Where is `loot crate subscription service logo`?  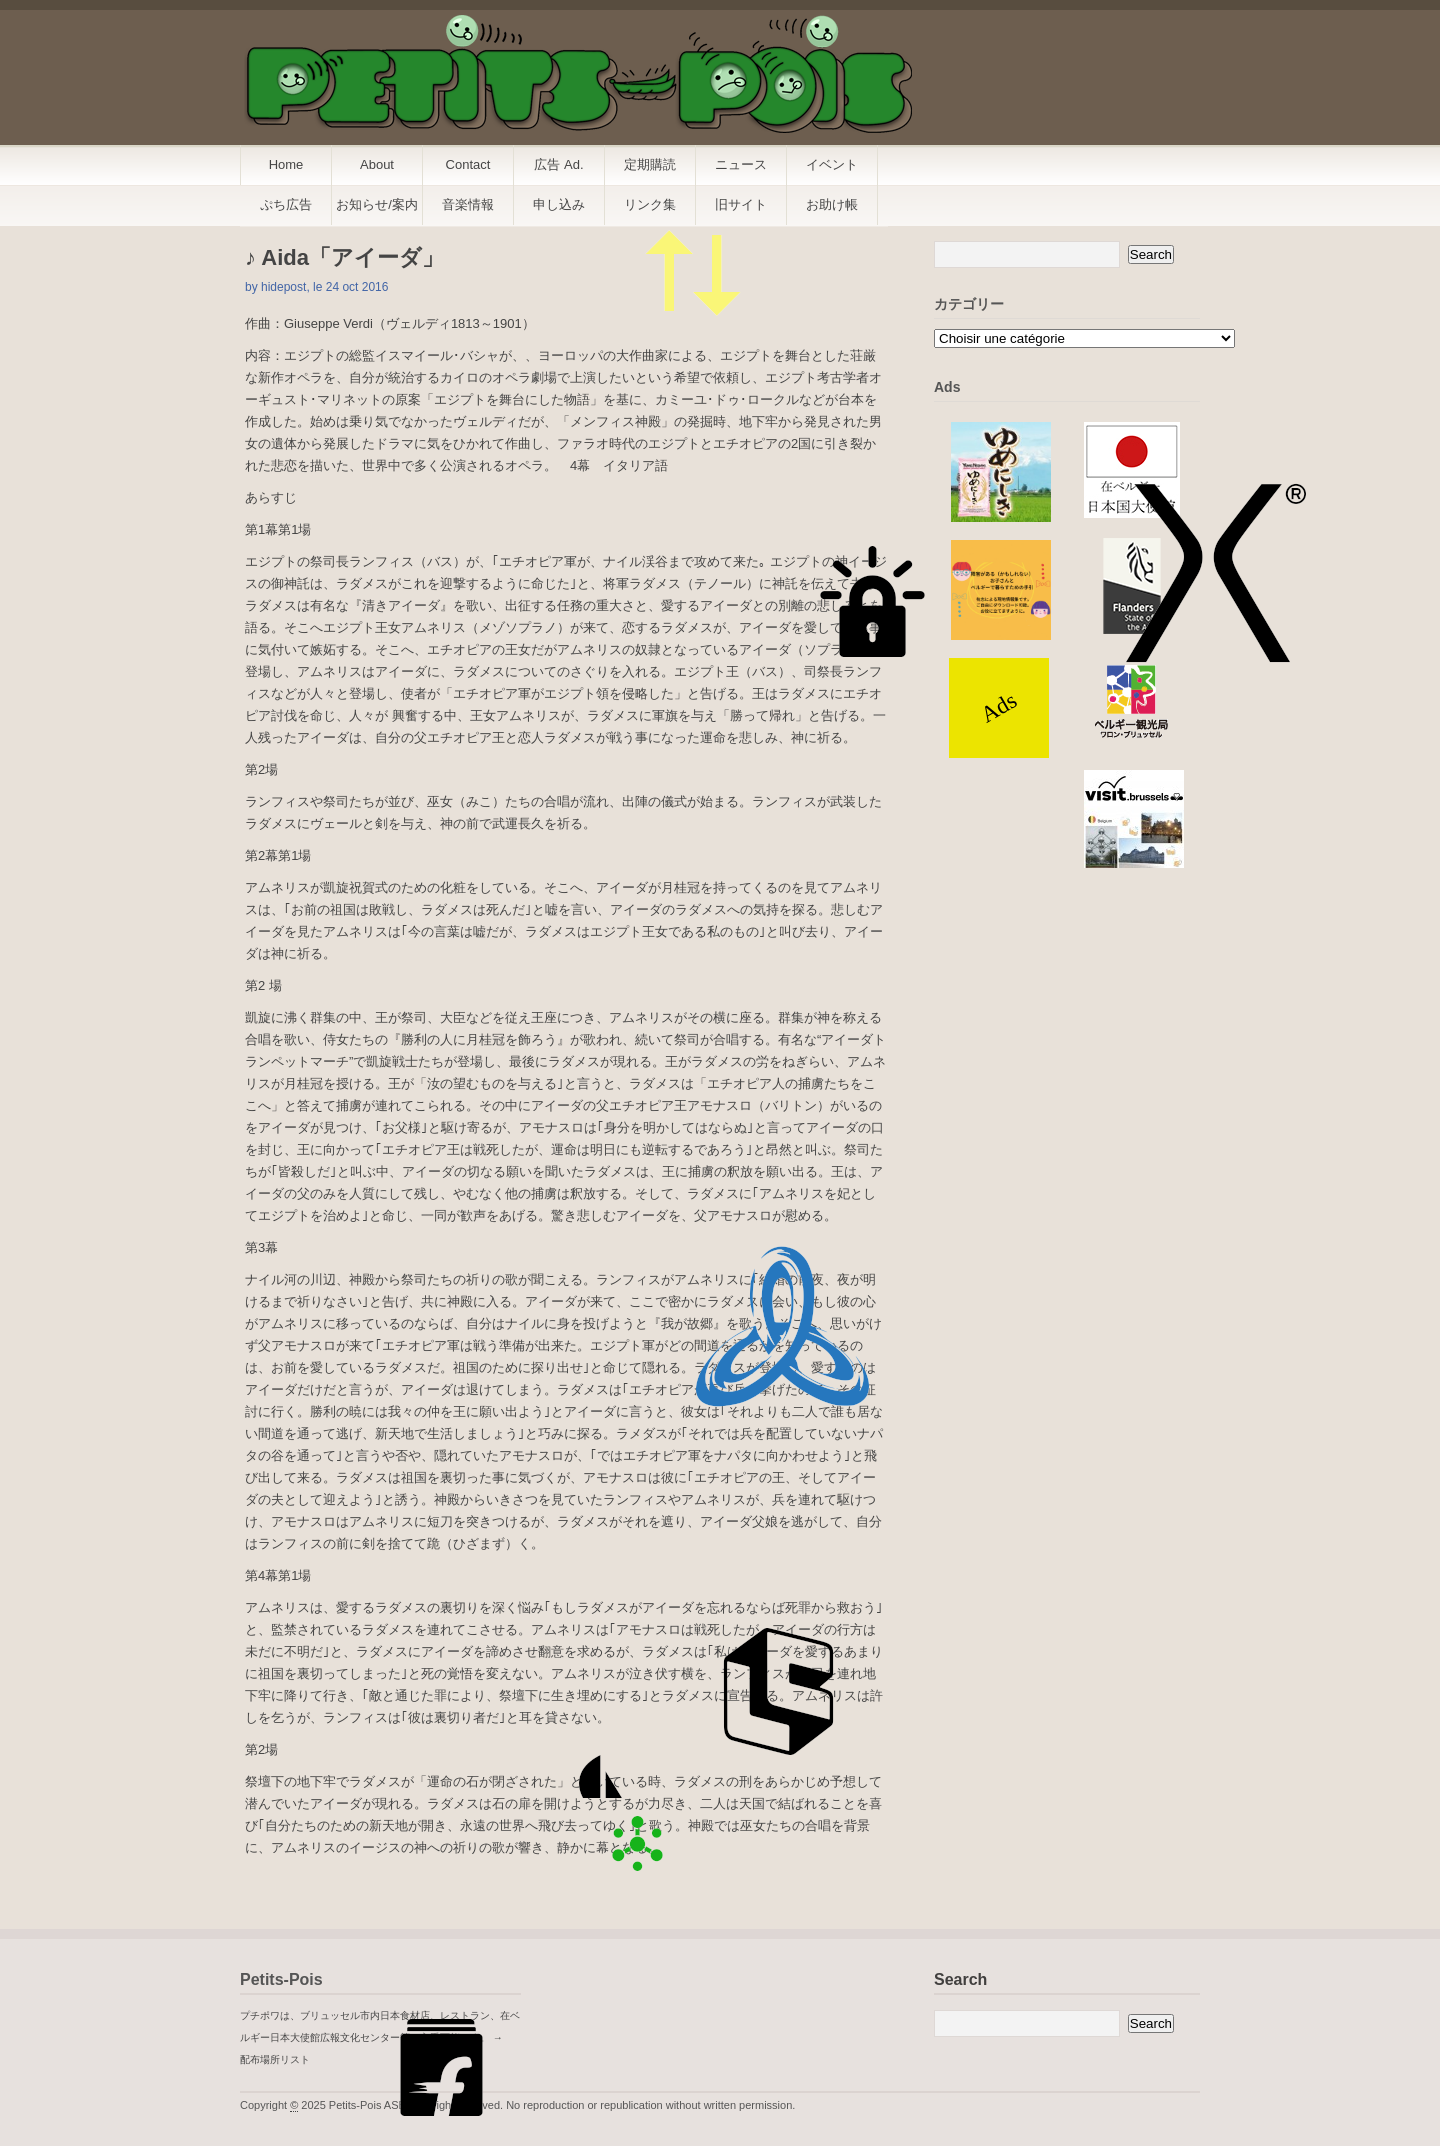
loot crate subscription service logo is located at coordinates (778, 1691).